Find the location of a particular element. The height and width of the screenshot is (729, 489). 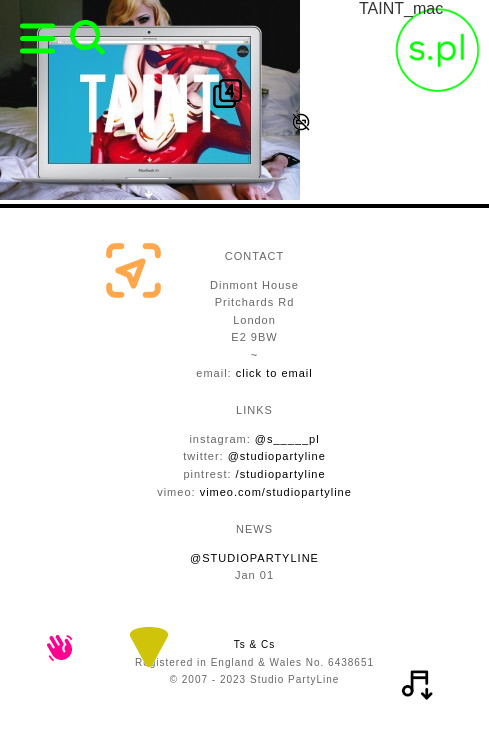

greet or welcome a new user is located at coordinates (59, 647).